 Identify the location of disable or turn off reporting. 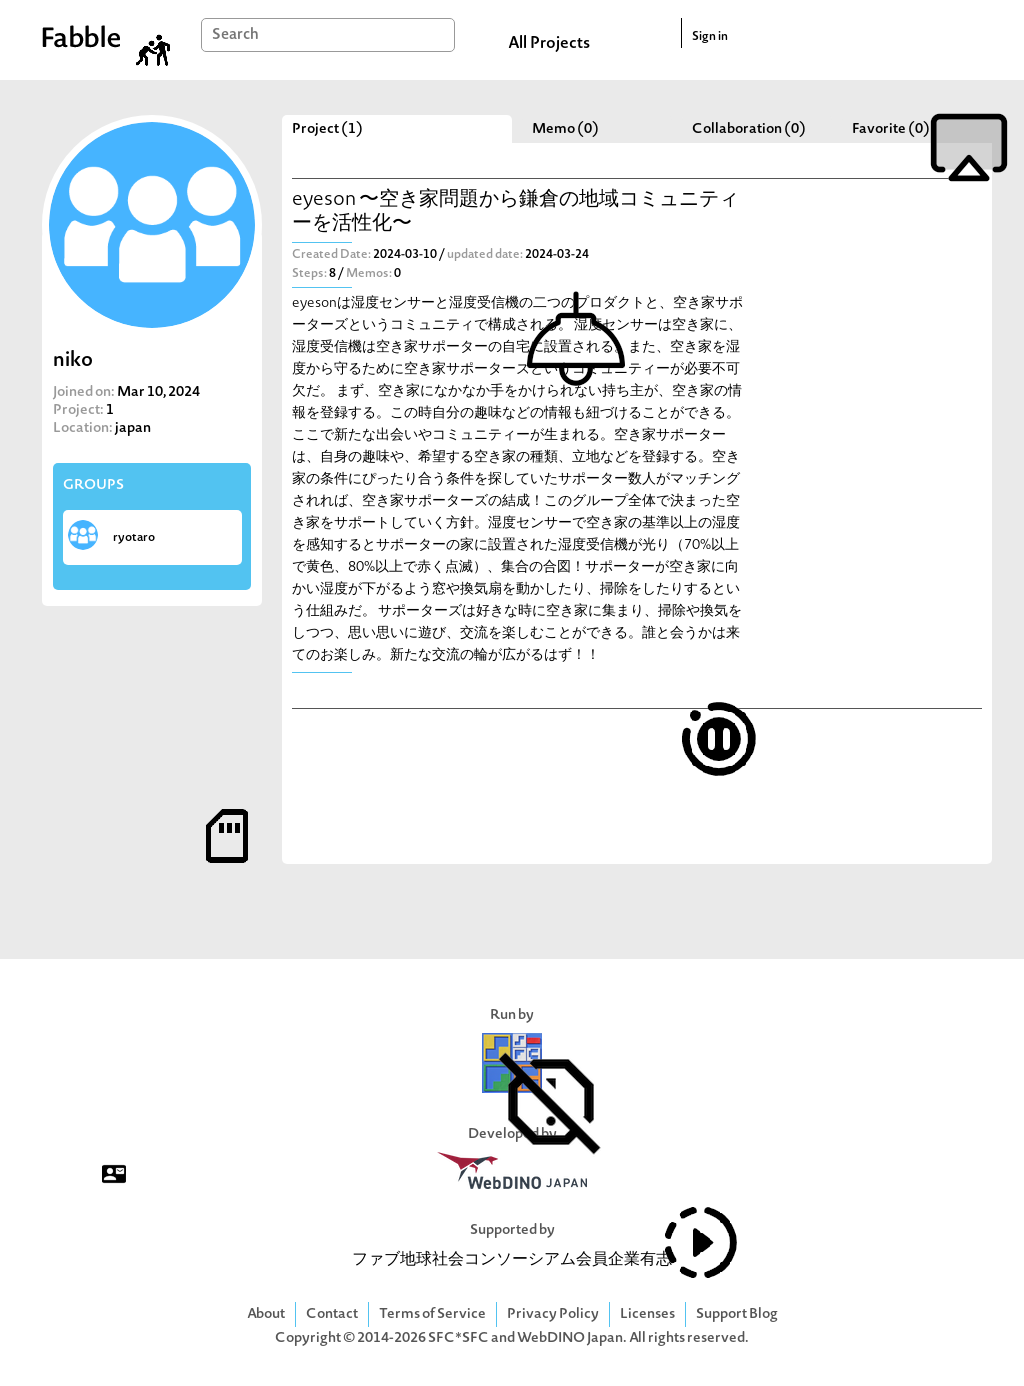
(551, 1102).